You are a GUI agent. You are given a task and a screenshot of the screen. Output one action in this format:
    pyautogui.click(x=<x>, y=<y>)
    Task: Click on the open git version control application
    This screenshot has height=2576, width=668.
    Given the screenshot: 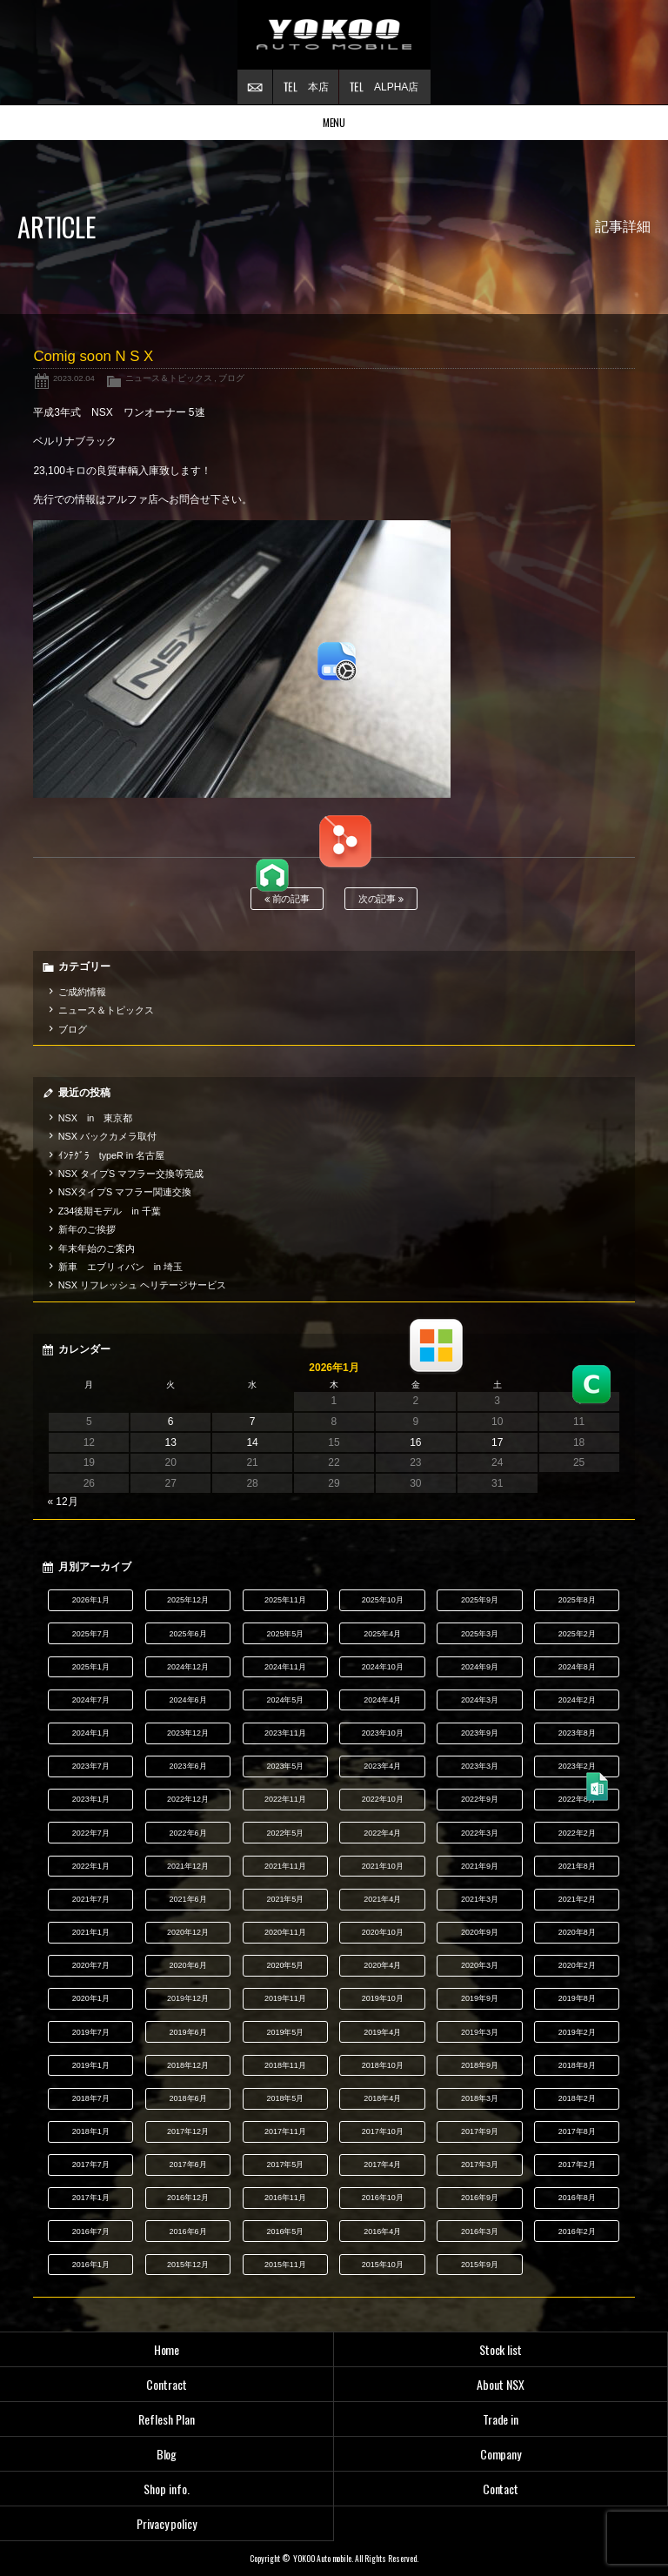 What is the action you would take?
    pyautogui.click(x=345, y=841)
    